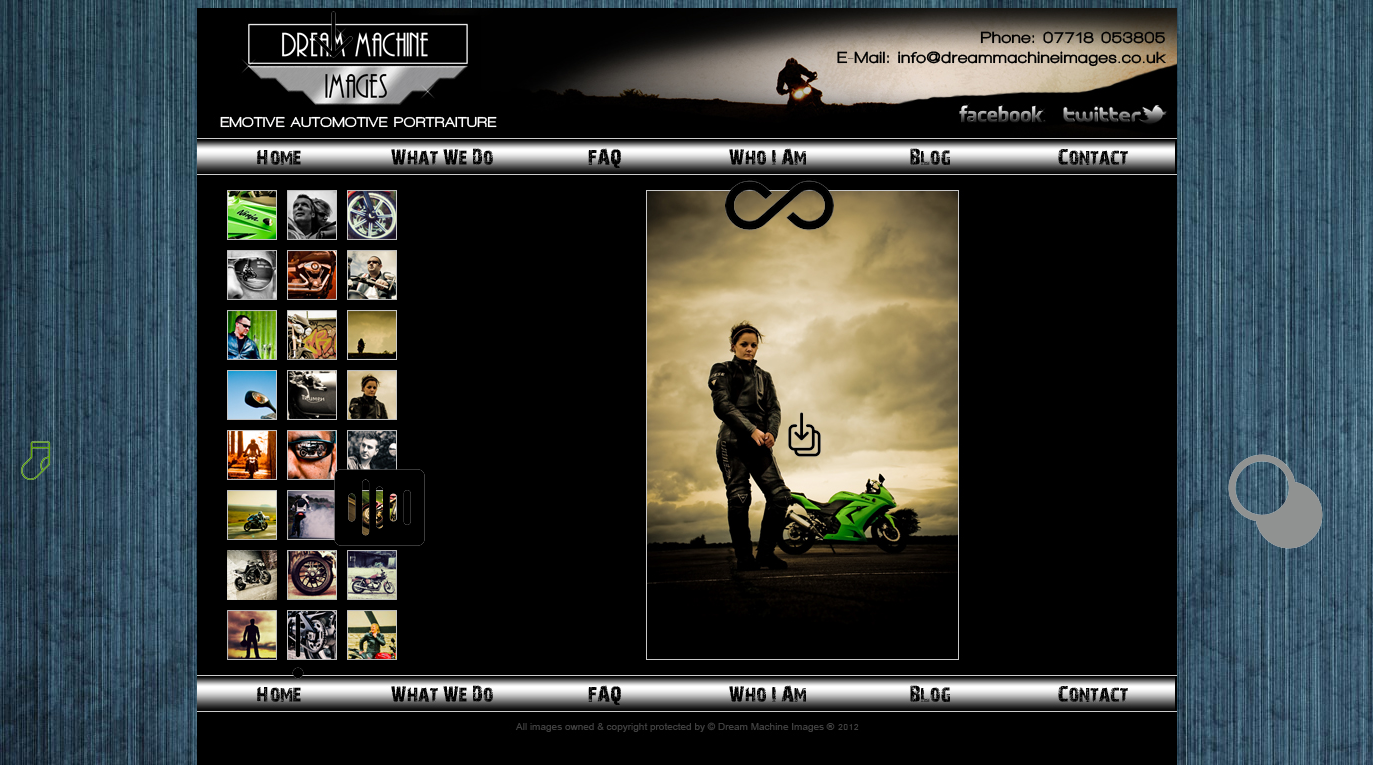 Image resolution: width=1373 pixels, height=765 pixels. Describe the element at coordinates (1275, 501) in the screenshot. I see `subtract or remove a layer` at that location.